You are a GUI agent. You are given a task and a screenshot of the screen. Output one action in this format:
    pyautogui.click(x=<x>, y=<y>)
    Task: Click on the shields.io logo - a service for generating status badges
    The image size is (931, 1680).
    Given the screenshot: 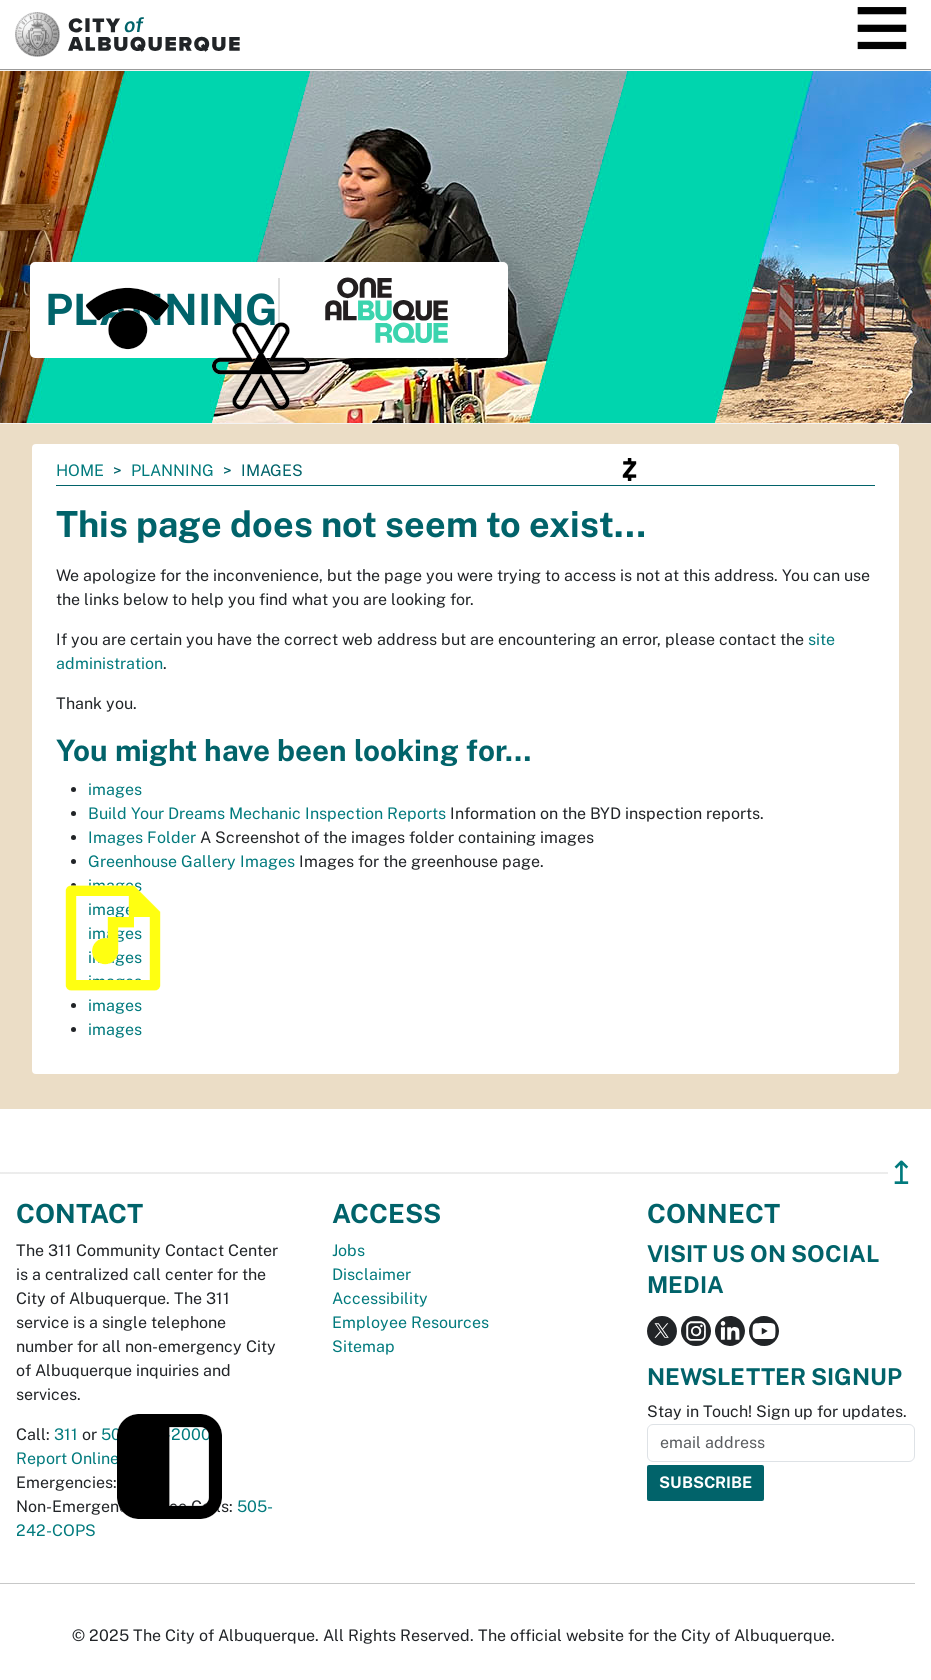 What is the action you would take?
    pyautogui.click(x=169, y=1466)
    